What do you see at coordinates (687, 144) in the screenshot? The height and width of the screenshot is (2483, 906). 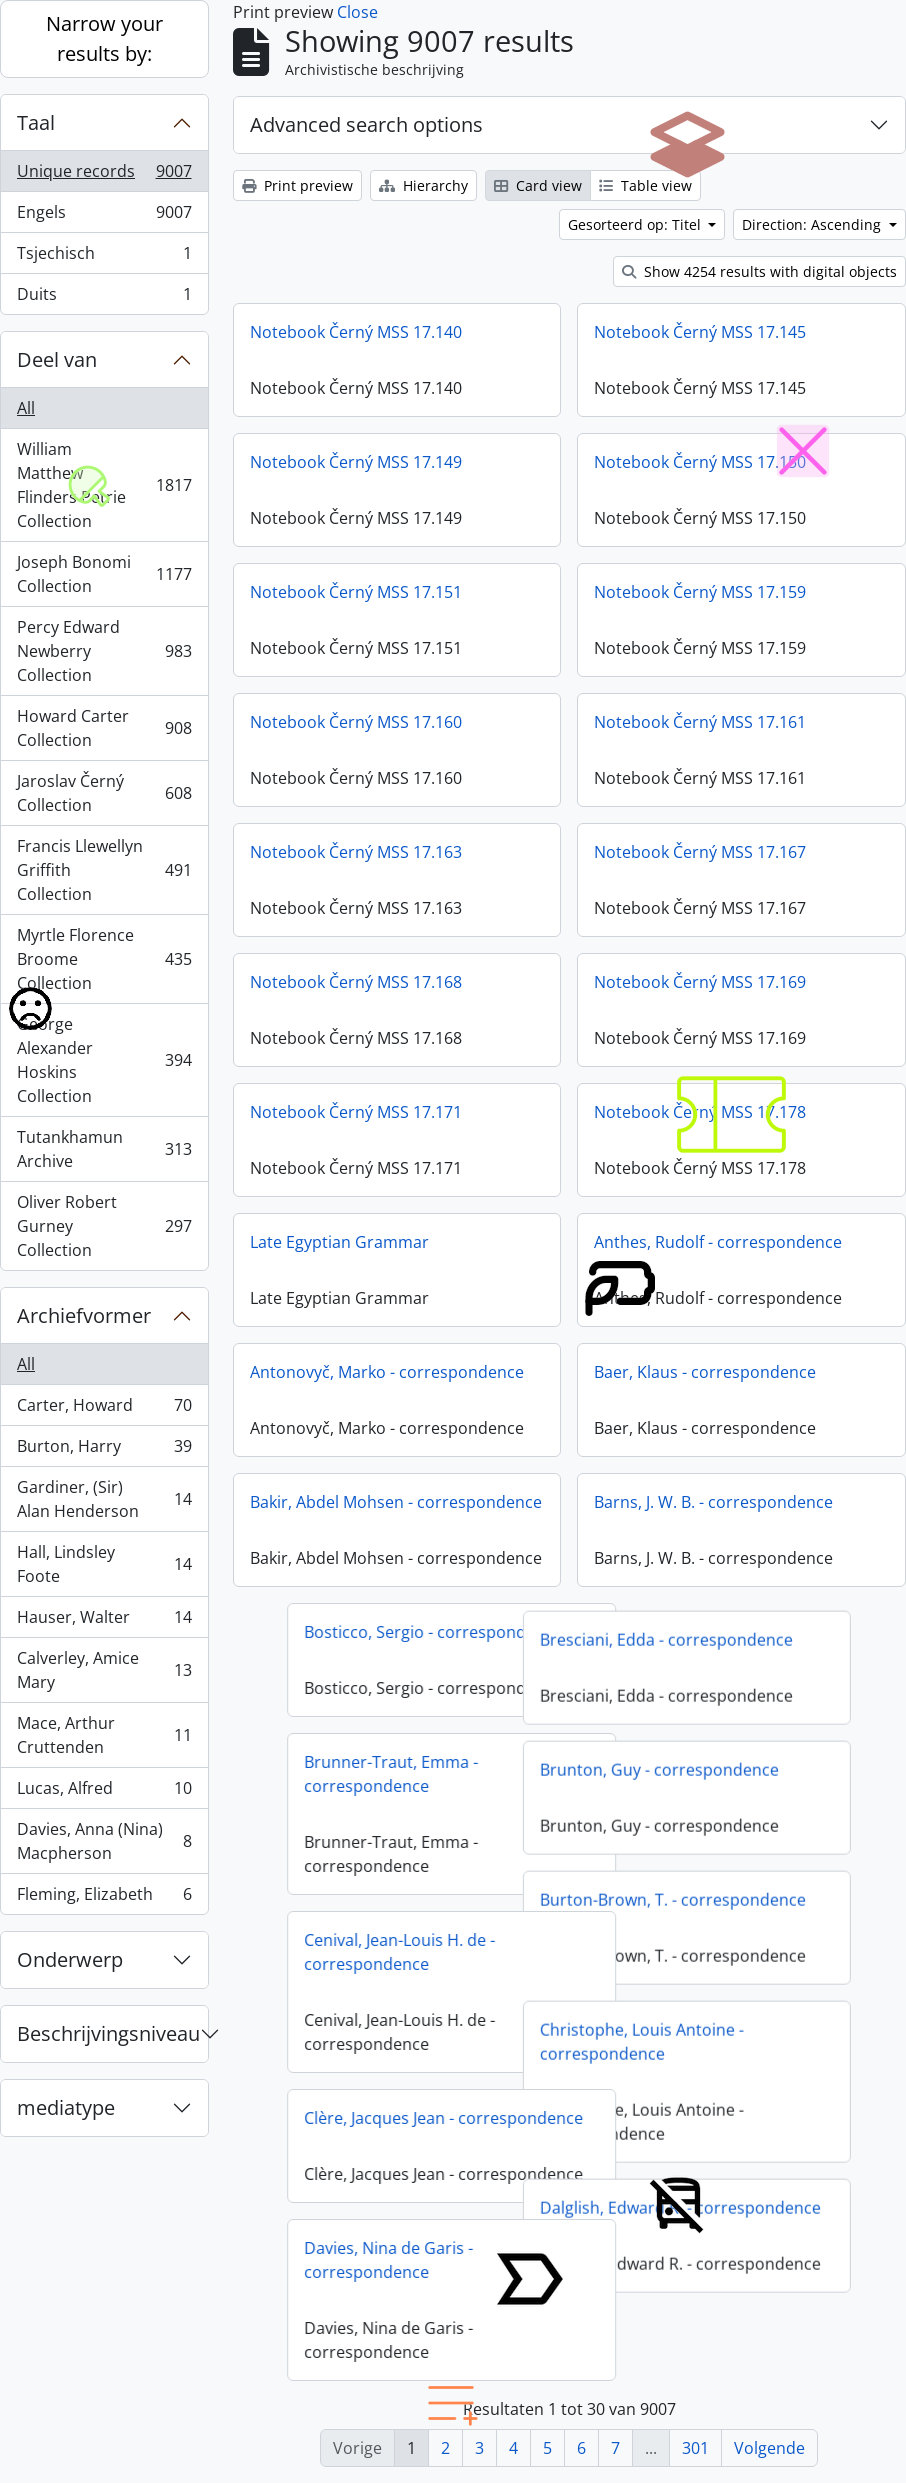 I see `send layer backward in the stack` at bounding box center [687, 144].